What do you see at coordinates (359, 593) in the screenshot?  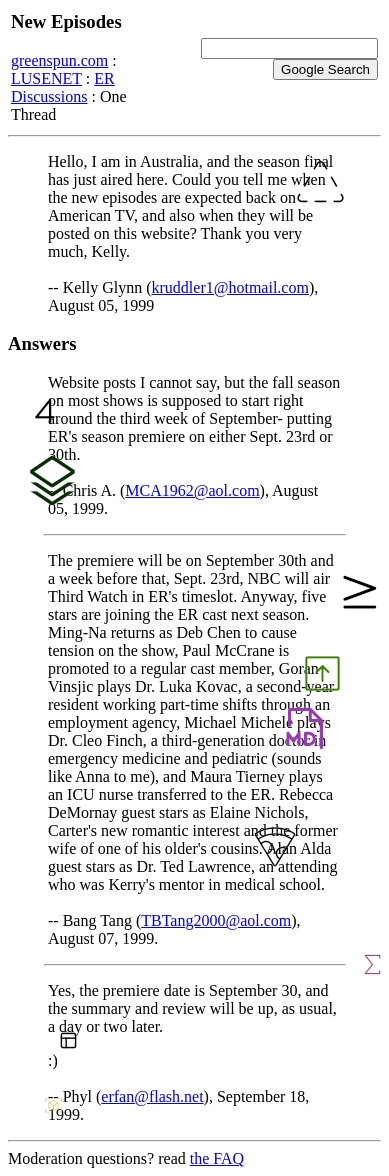 I see `greater than or equal to comparison operator` at bounding box center [359, 593].